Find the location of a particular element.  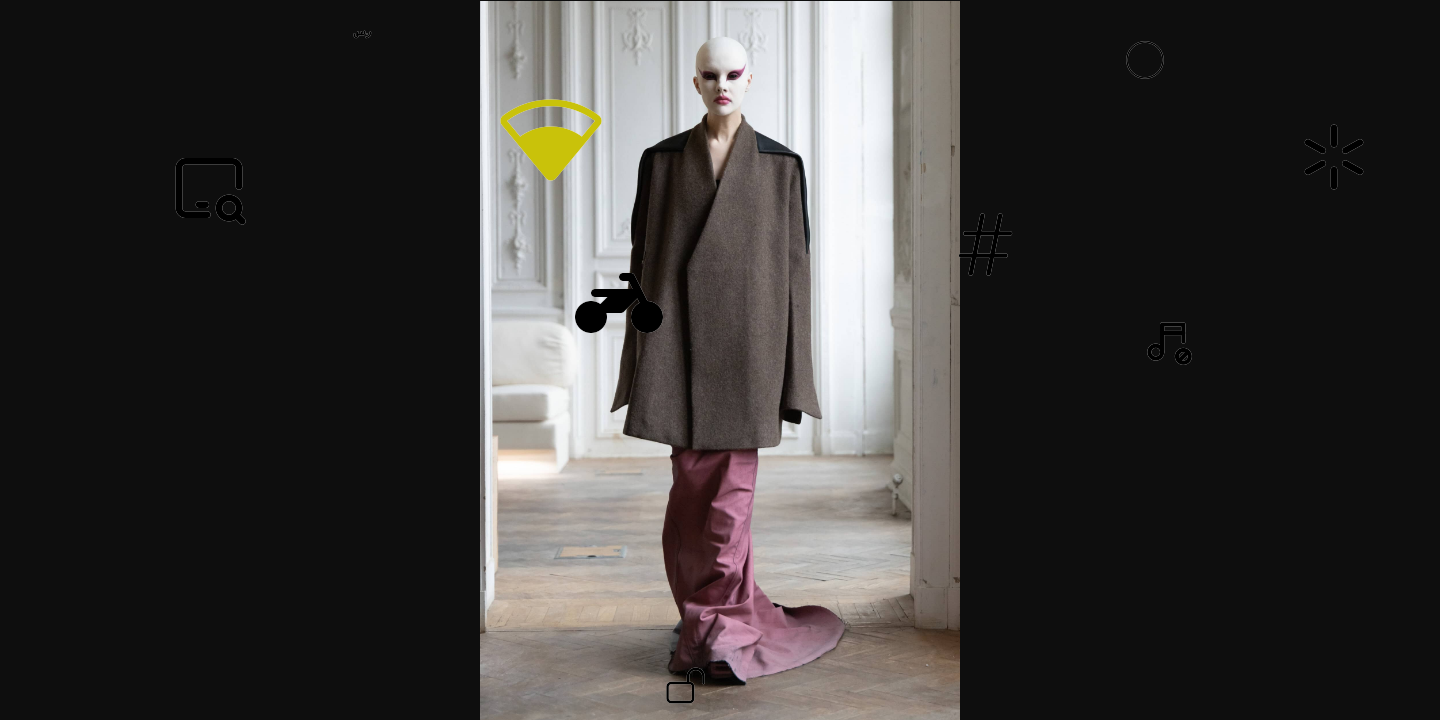

add or search hashtags is located at coordinates (985, 244).